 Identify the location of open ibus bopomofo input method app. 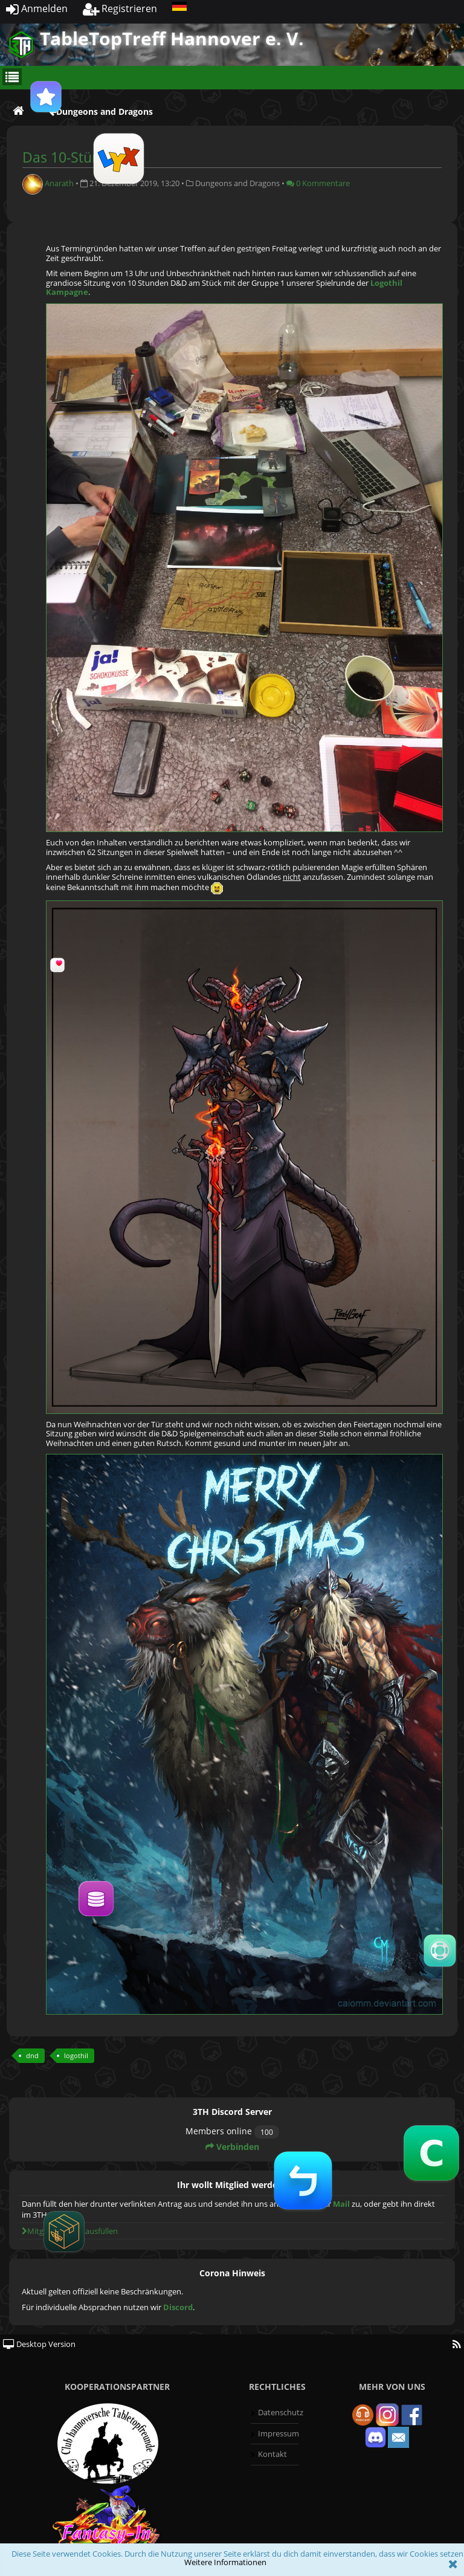
(303, 2180).